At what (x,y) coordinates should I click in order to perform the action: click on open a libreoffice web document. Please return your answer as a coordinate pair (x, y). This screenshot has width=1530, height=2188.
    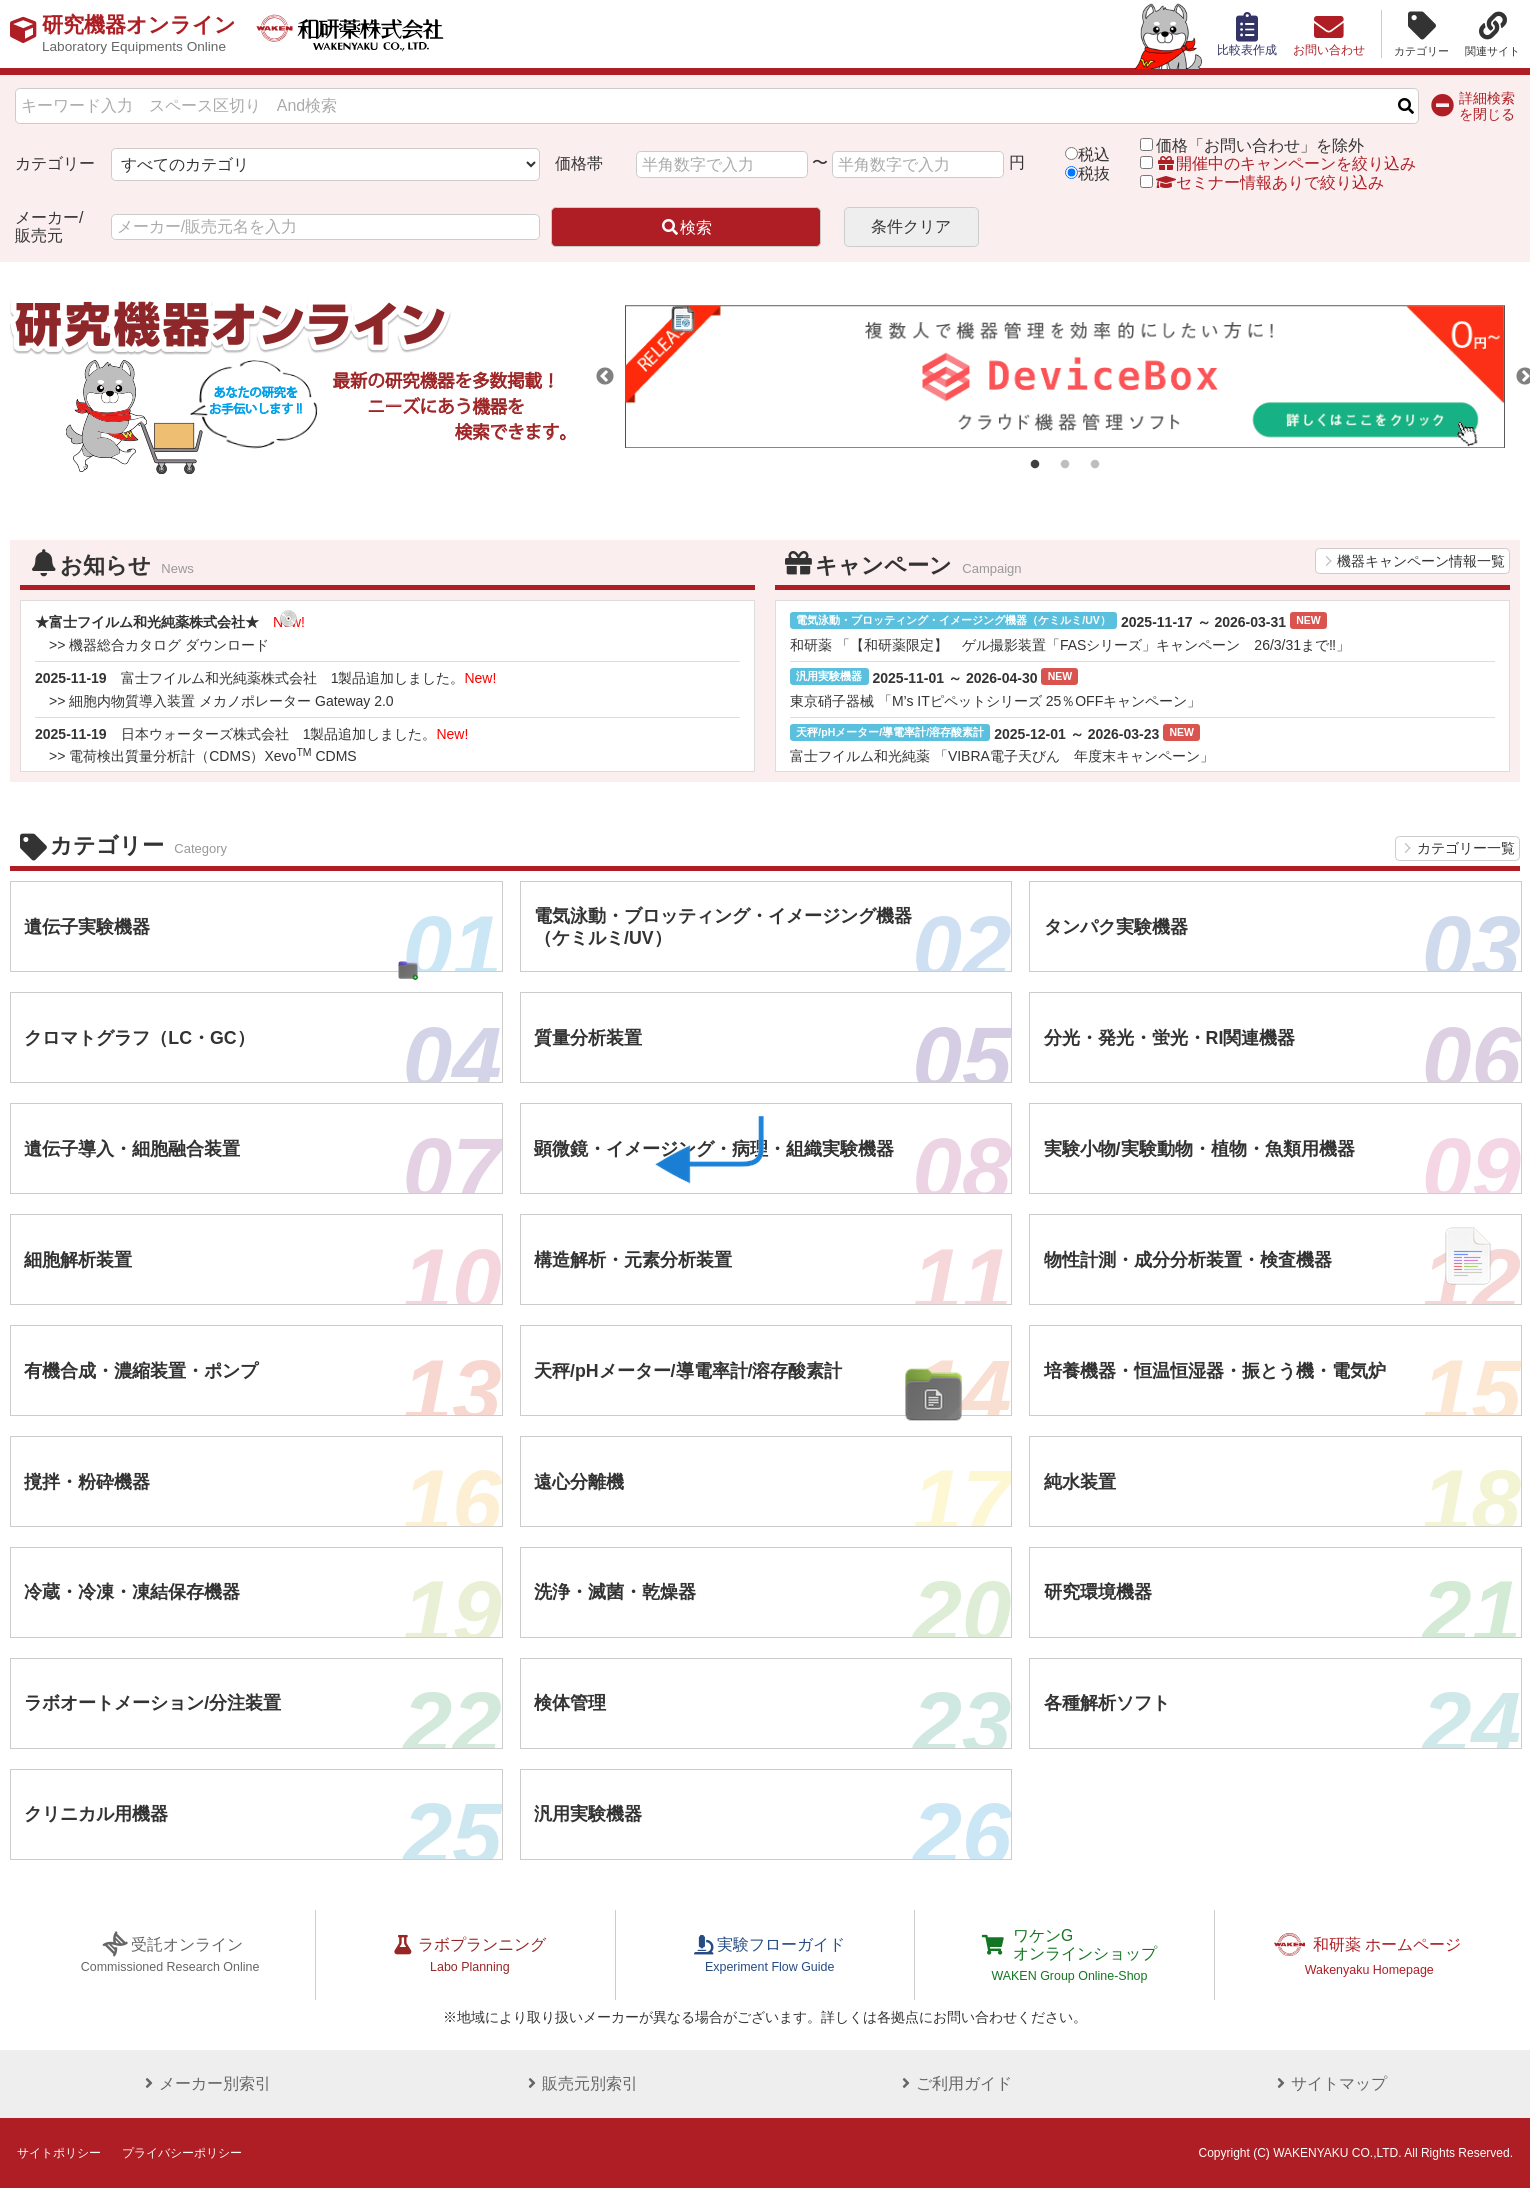
    Looking at the image, I should click on (683, 319).